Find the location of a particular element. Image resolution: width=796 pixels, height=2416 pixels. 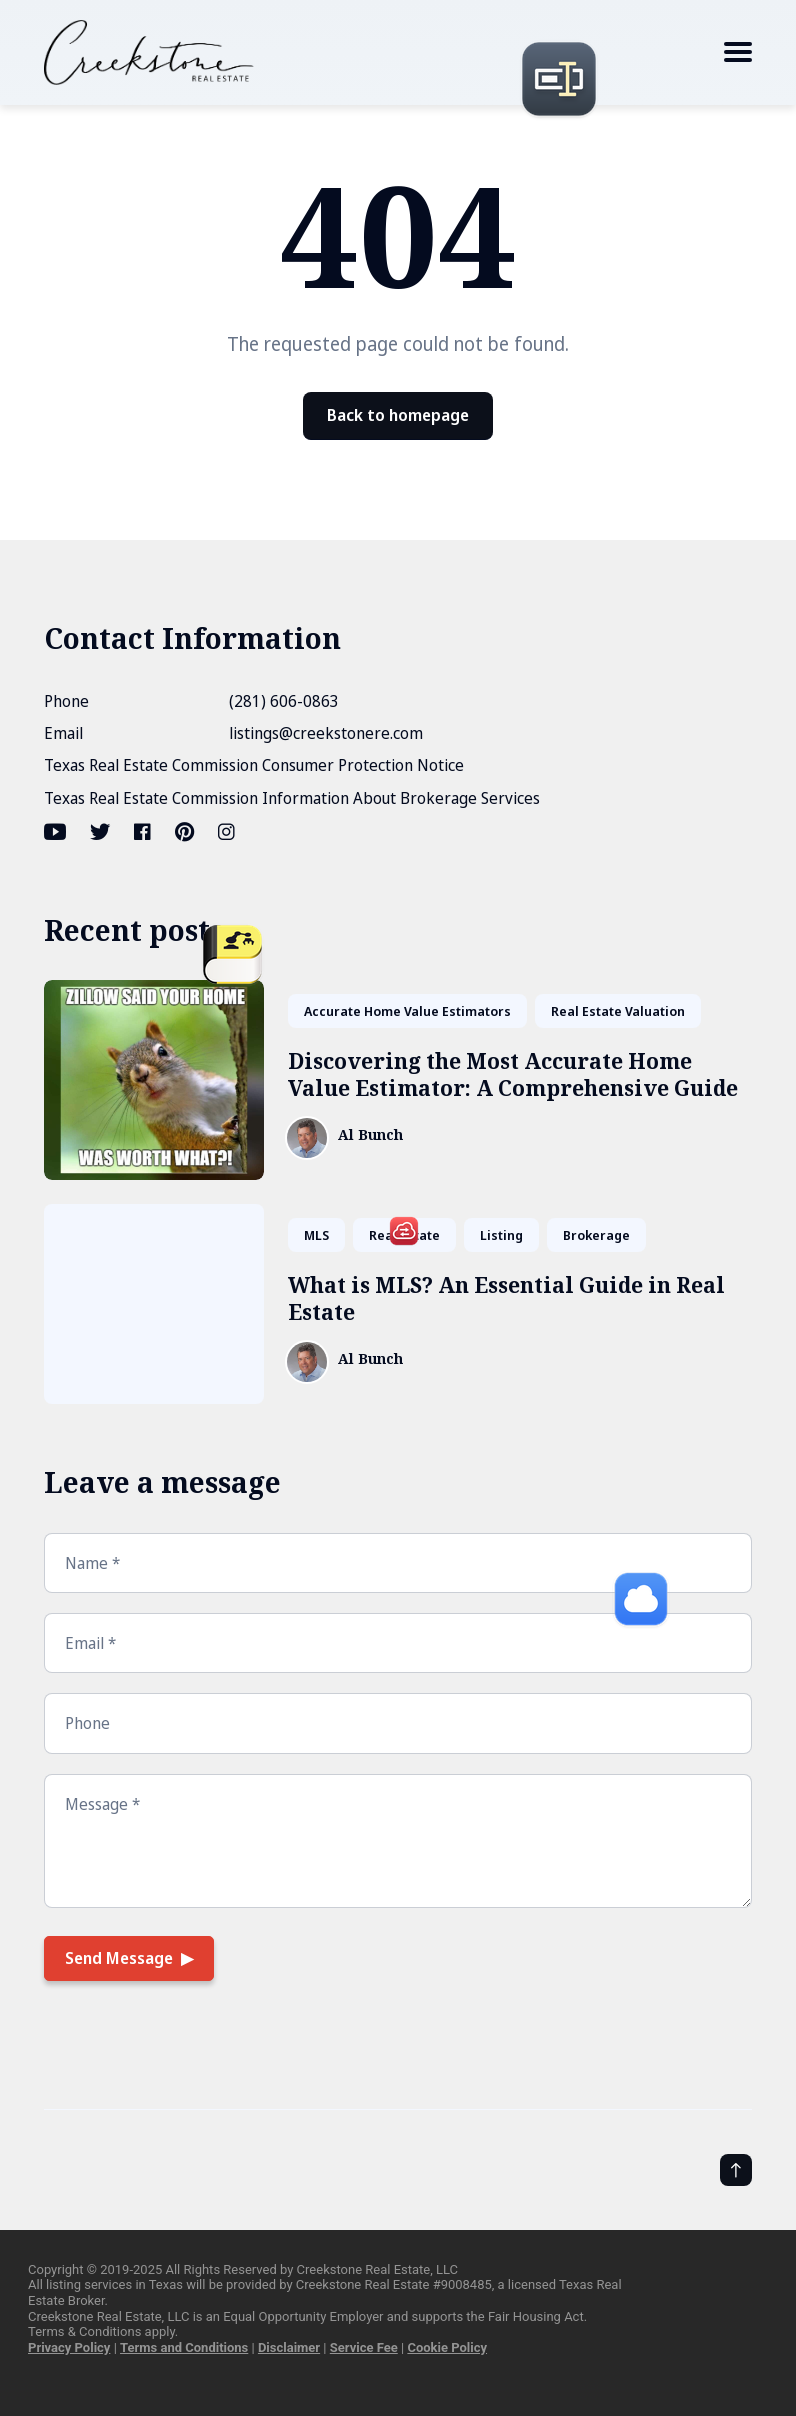

open internet or network settings is located at coordinates (641, 1600).